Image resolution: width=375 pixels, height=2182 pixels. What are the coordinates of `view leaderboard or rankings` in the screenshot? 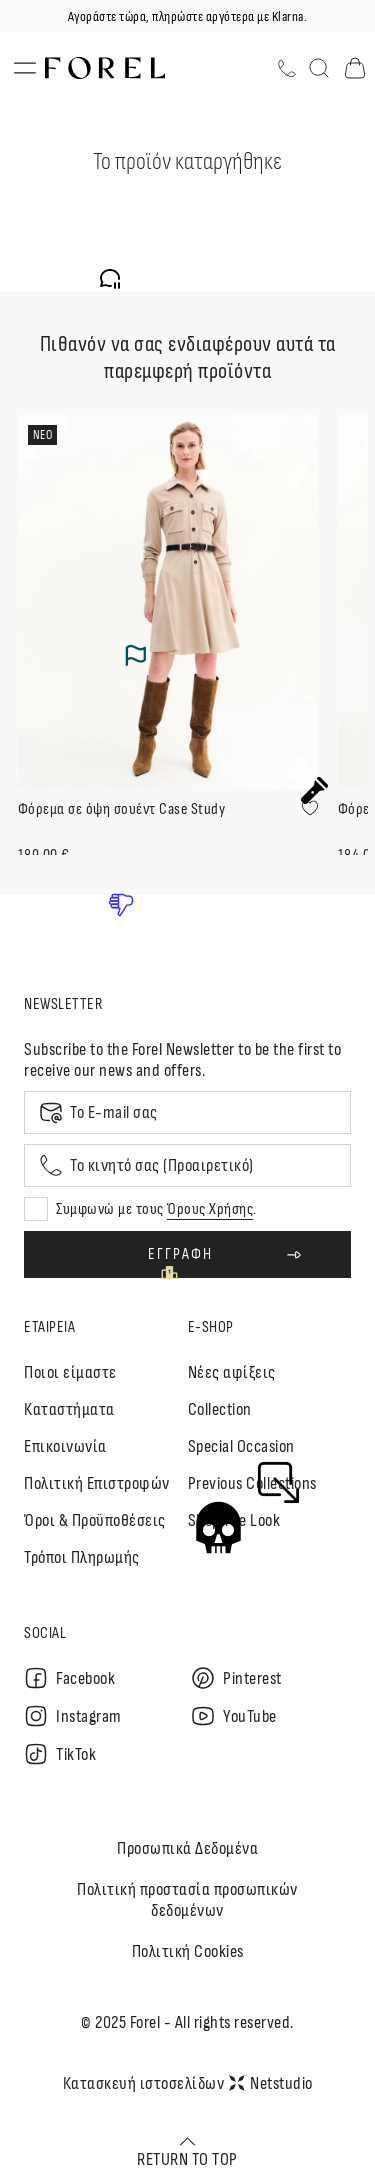 It's located at (169, 1272).